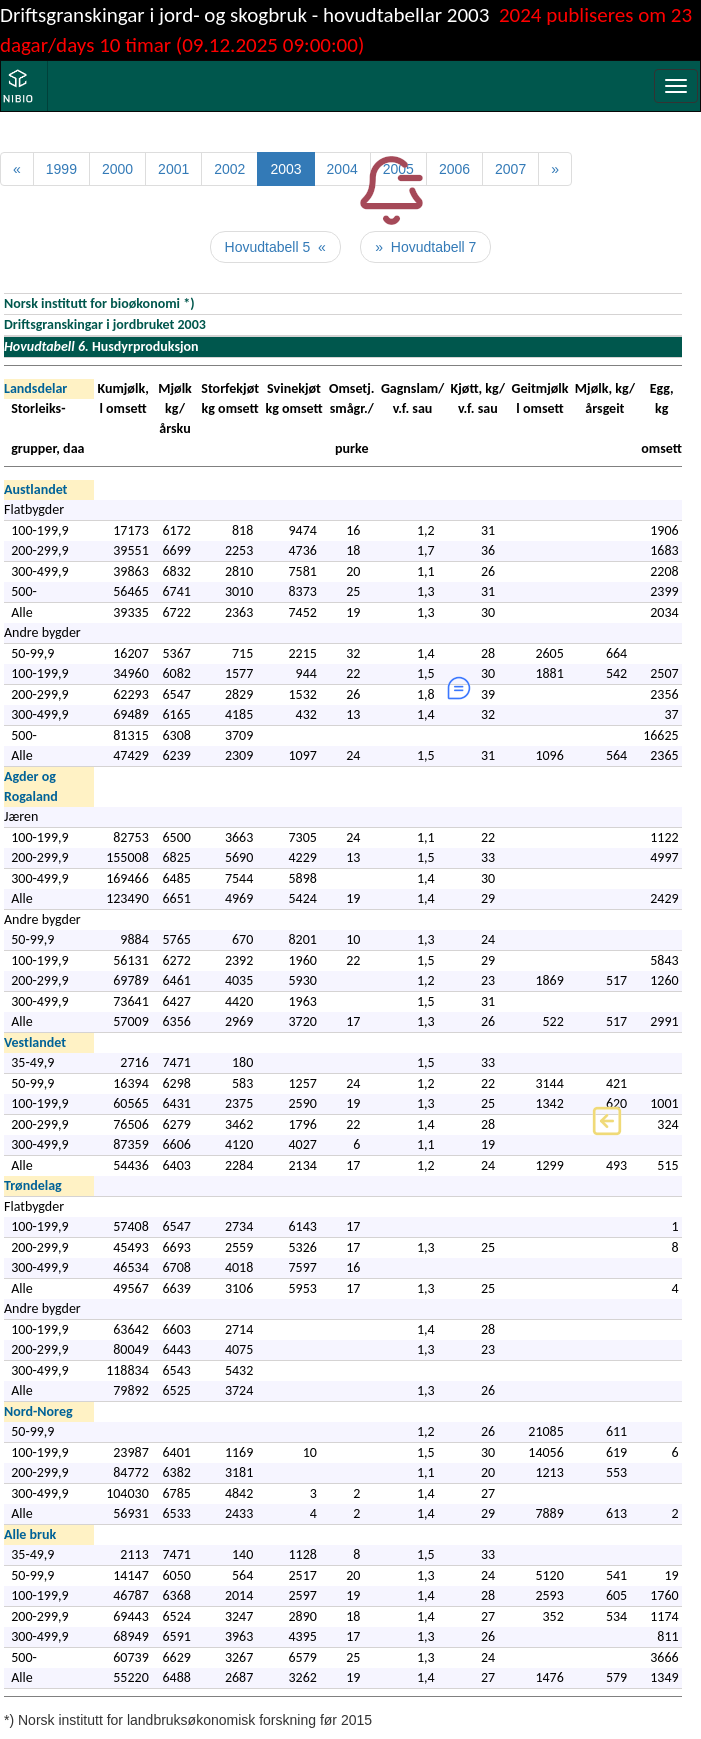 The image size is (701, 1739). Describe the element at coordinates (607, 1121) in the screenshot. I see `go back to the previous screen` at that location.